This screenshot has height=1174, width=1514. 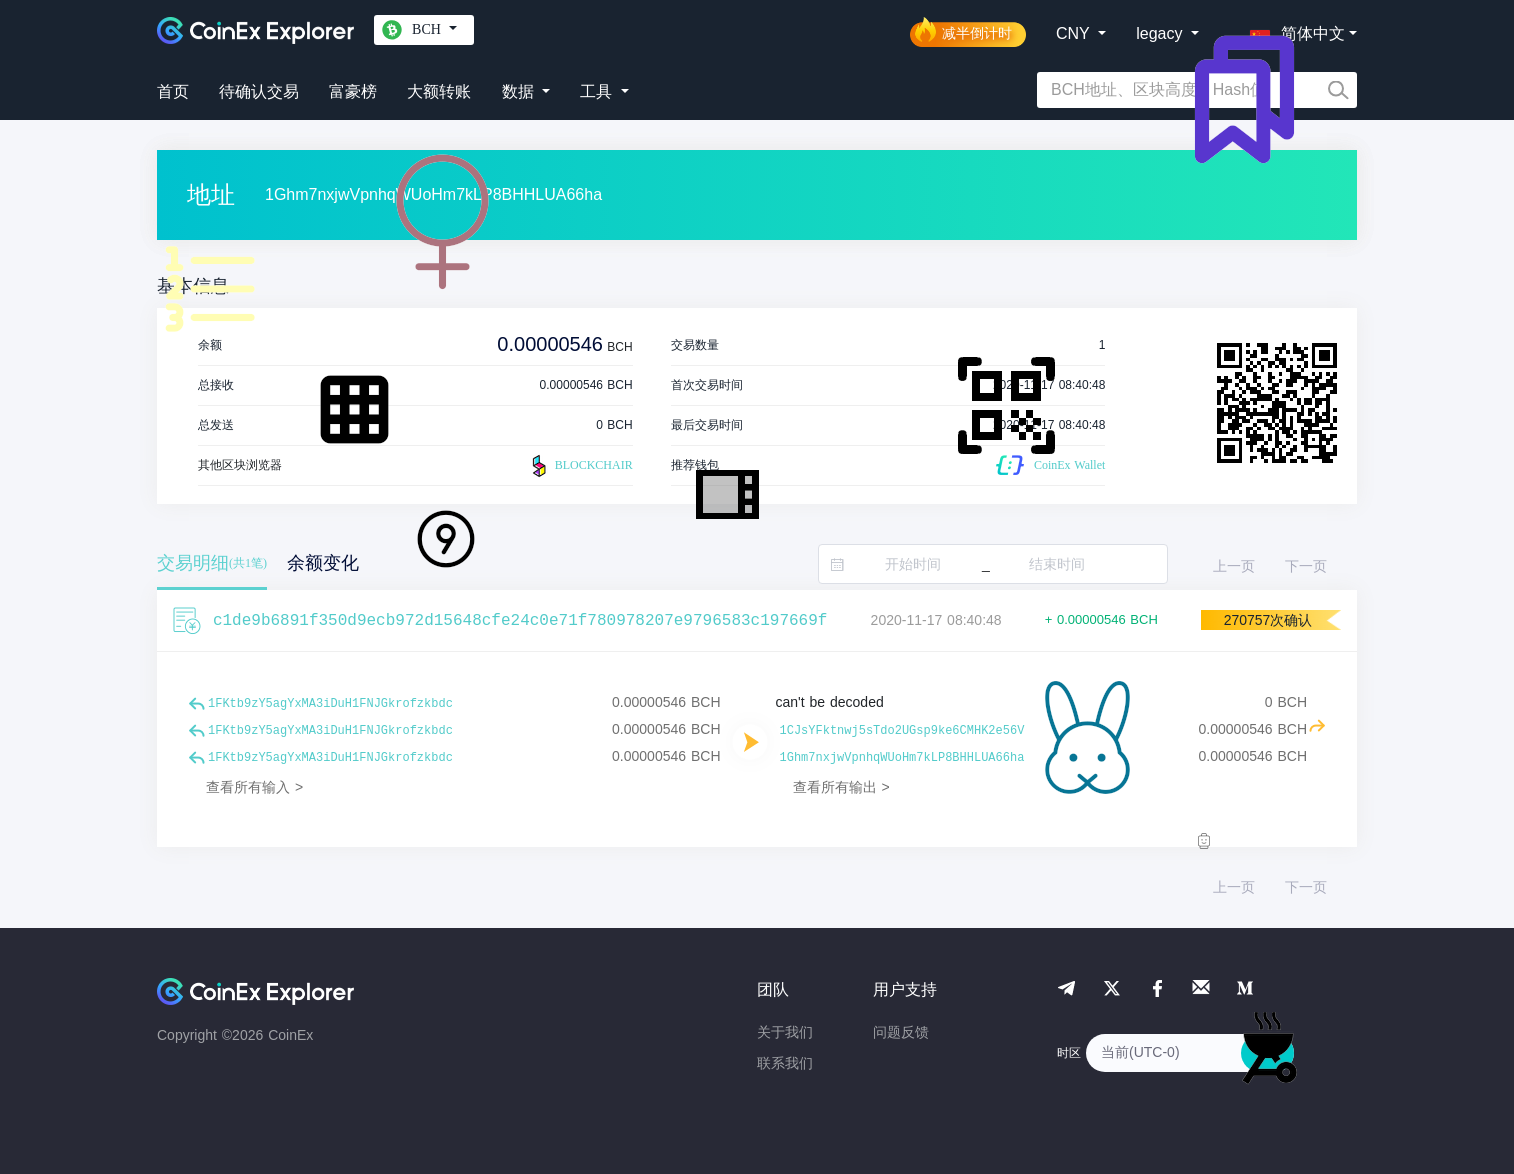 What do you see at coordinates (1204, 841) in the screenshot?
I see `indicates a playful or fun mode` at bounding box center [1204, 841].